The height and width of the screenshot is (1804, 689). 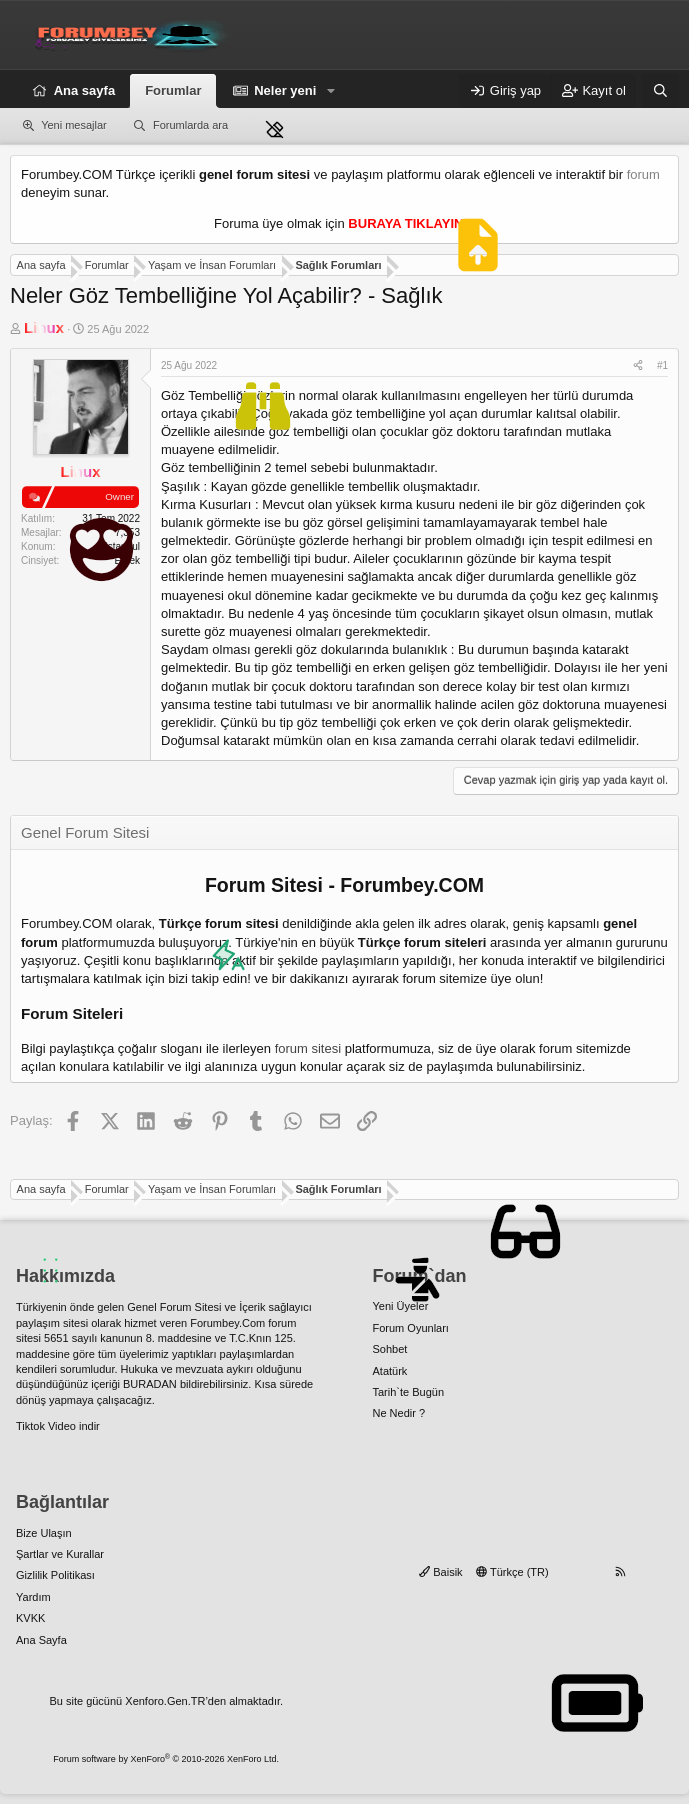 What do you see at coordinates (274, 129) in the screenshot?
I see `eraser tool is disabled` at bounding box center [274, 129].